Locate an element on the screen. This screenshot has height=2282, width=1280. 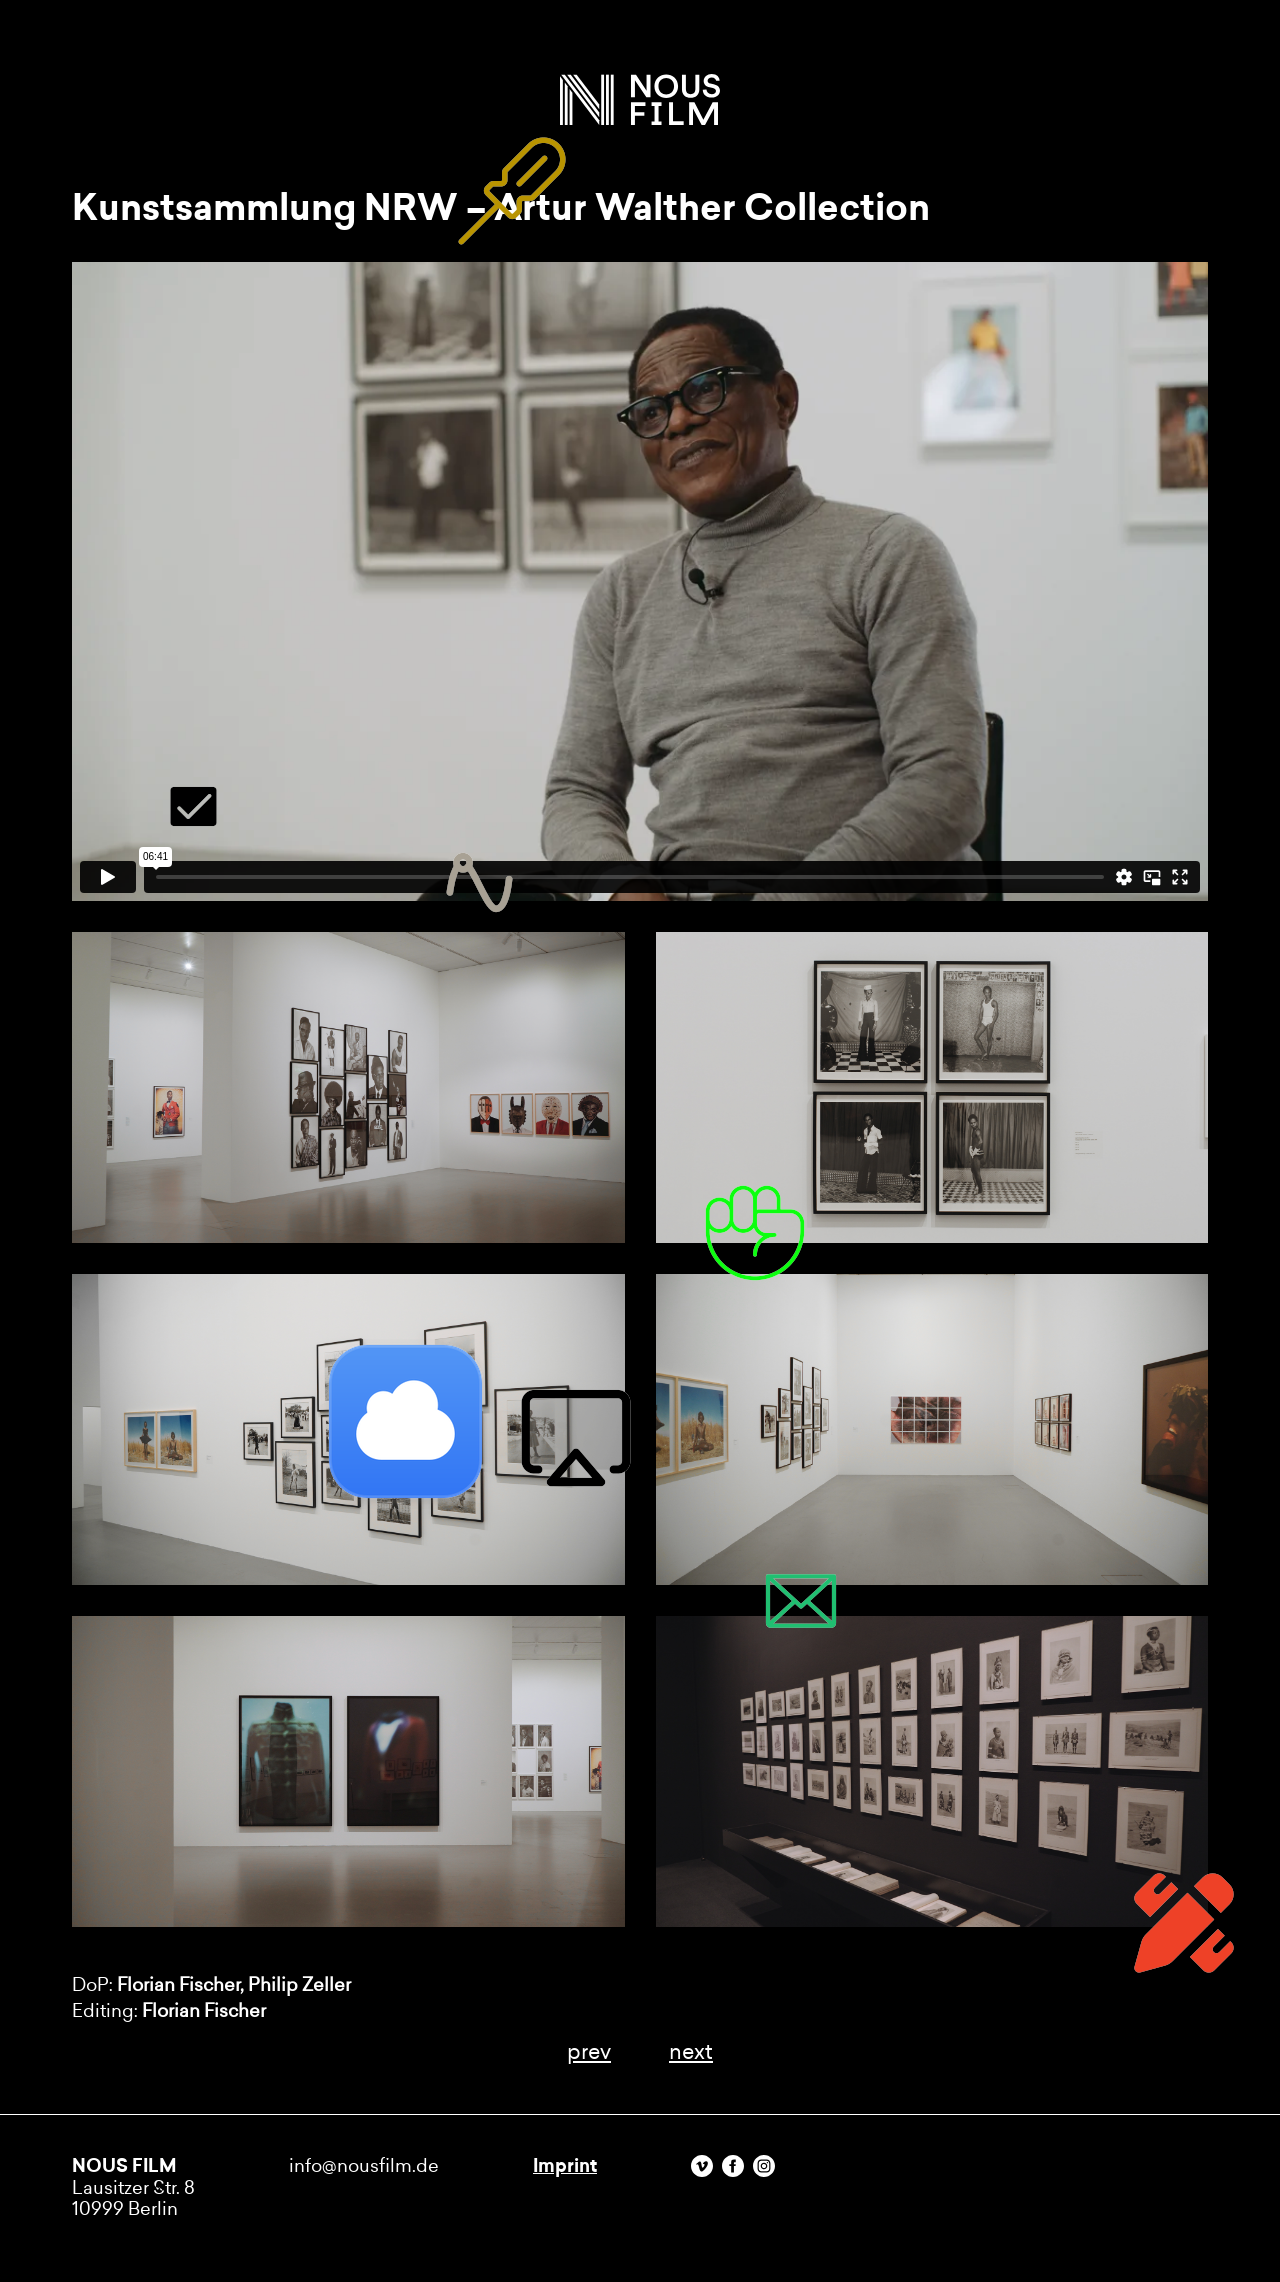
access cloud storage or services is located at coordinates (405, 1421).